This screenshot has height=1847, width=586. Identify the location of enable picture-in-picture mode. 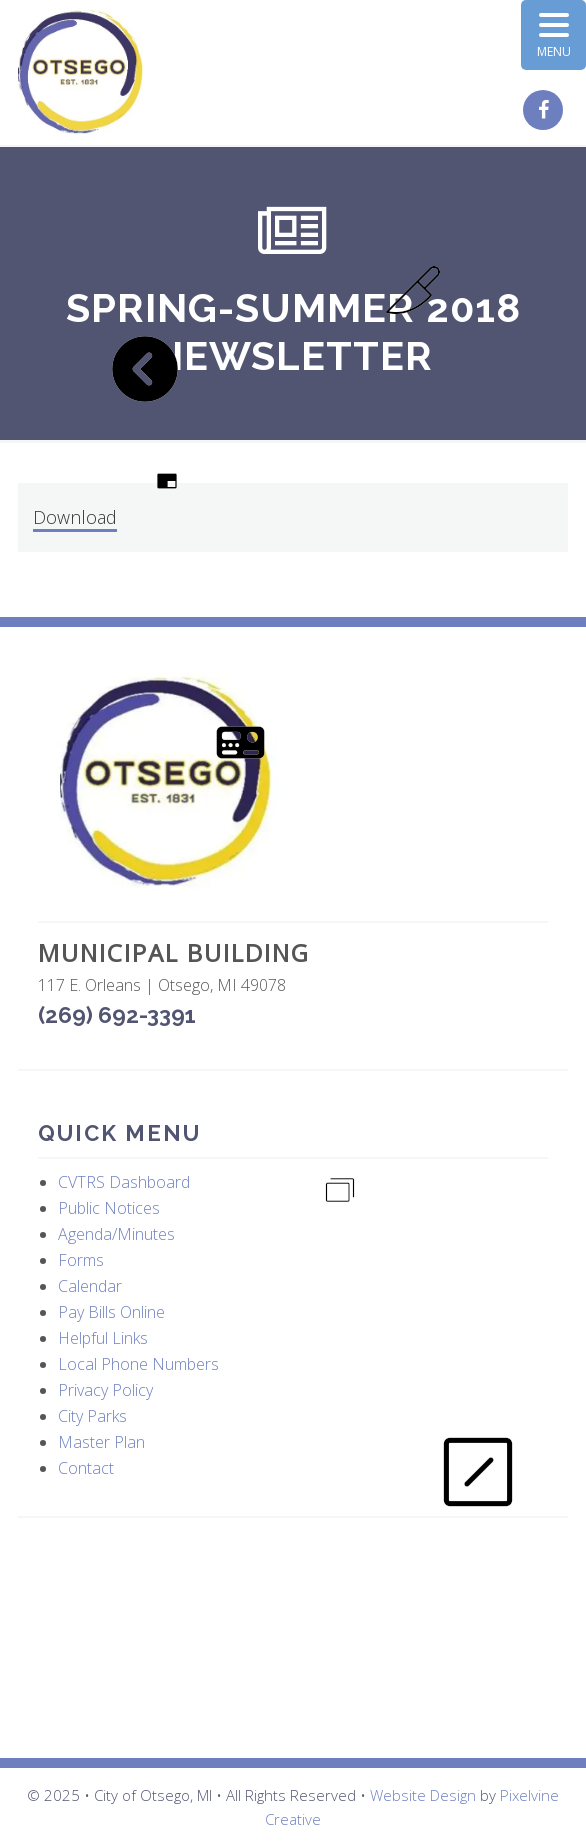
(167, 481).